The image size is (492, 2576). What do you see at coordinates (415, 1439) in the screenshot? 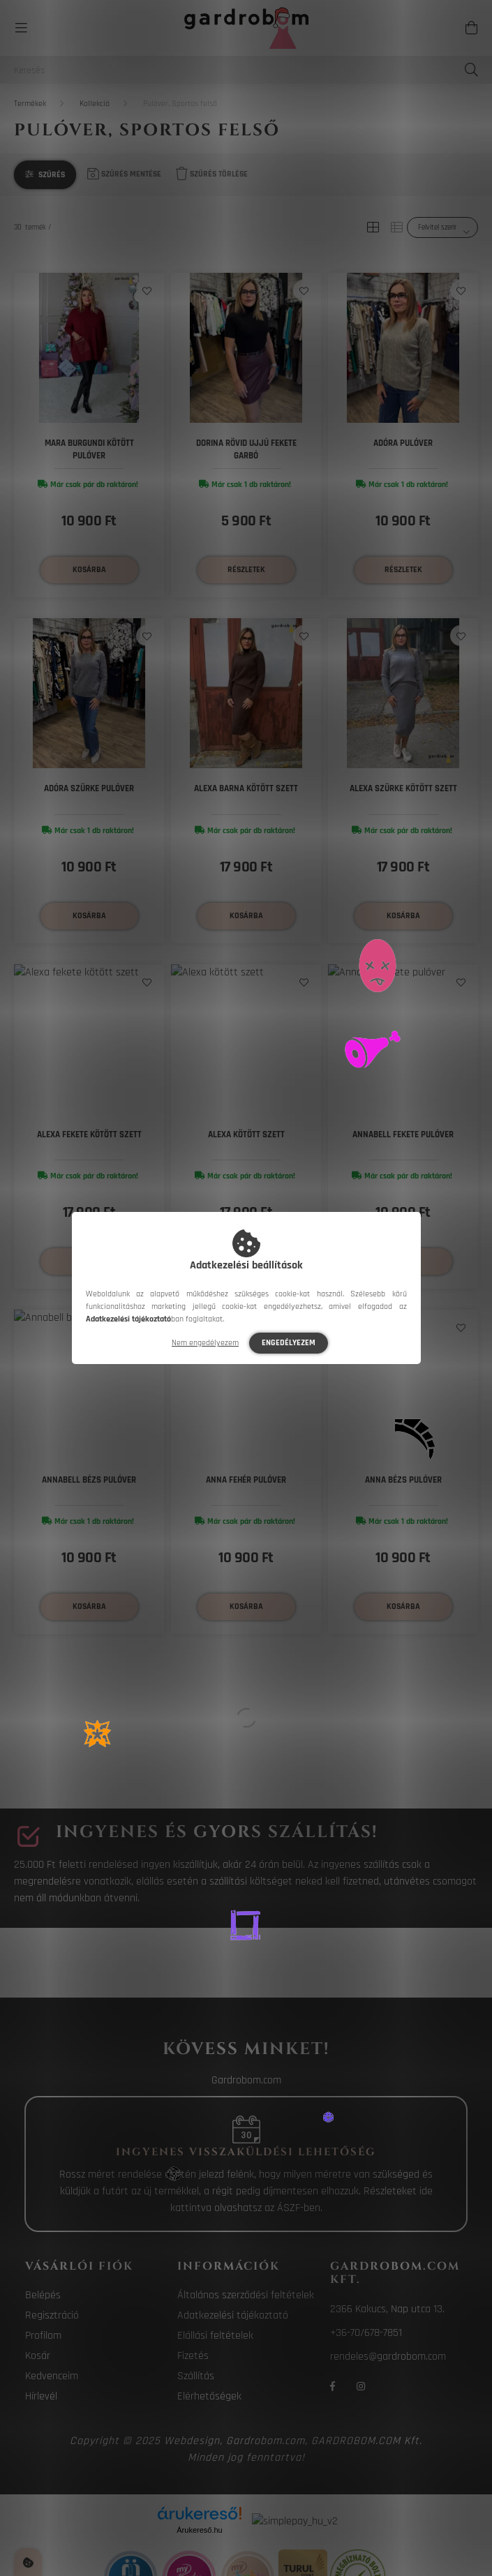
I see `armadillo tail icon for a creature or animal game element` at bounding box center [415, 1439].